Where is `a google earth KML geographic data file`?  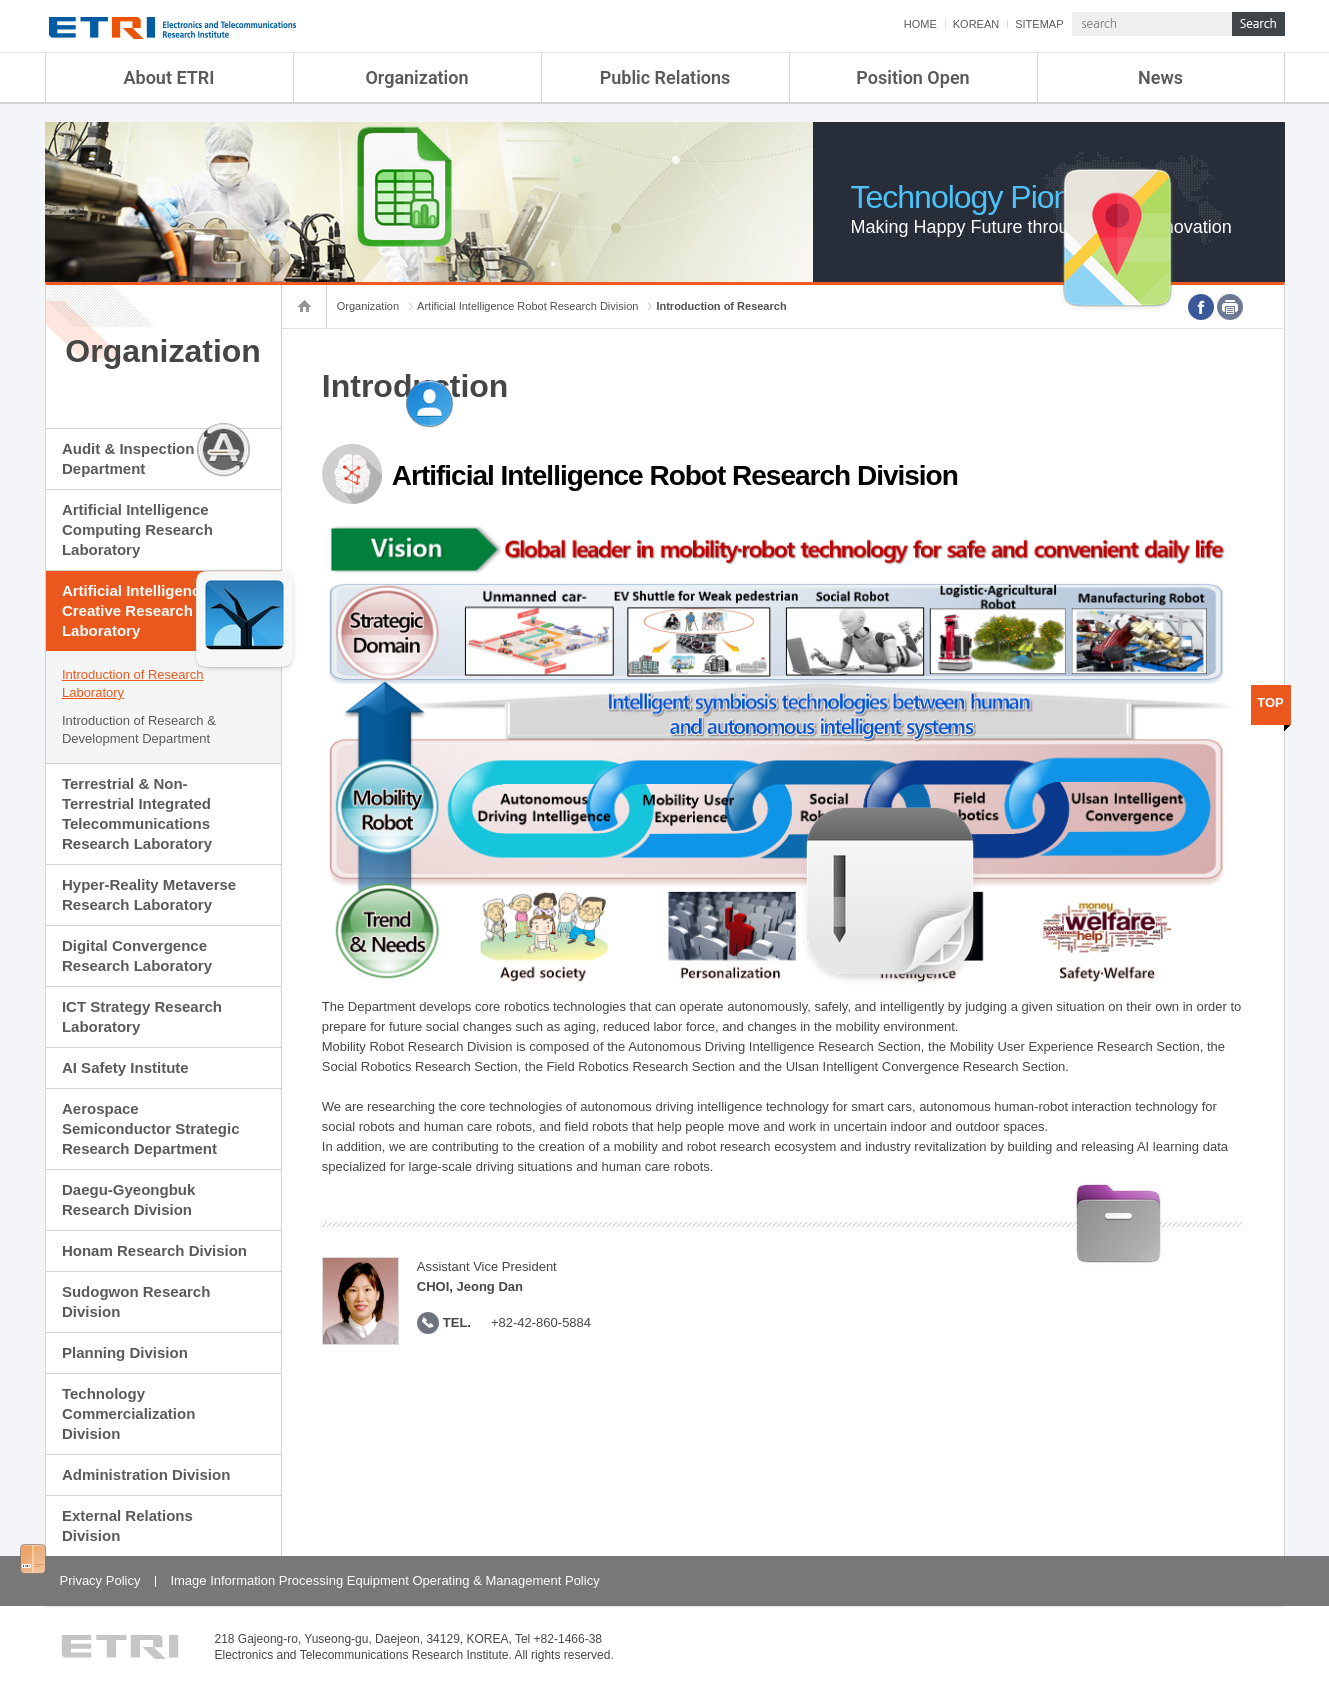 a google earth KML geographic data file is located at coordinates (1117, 237).